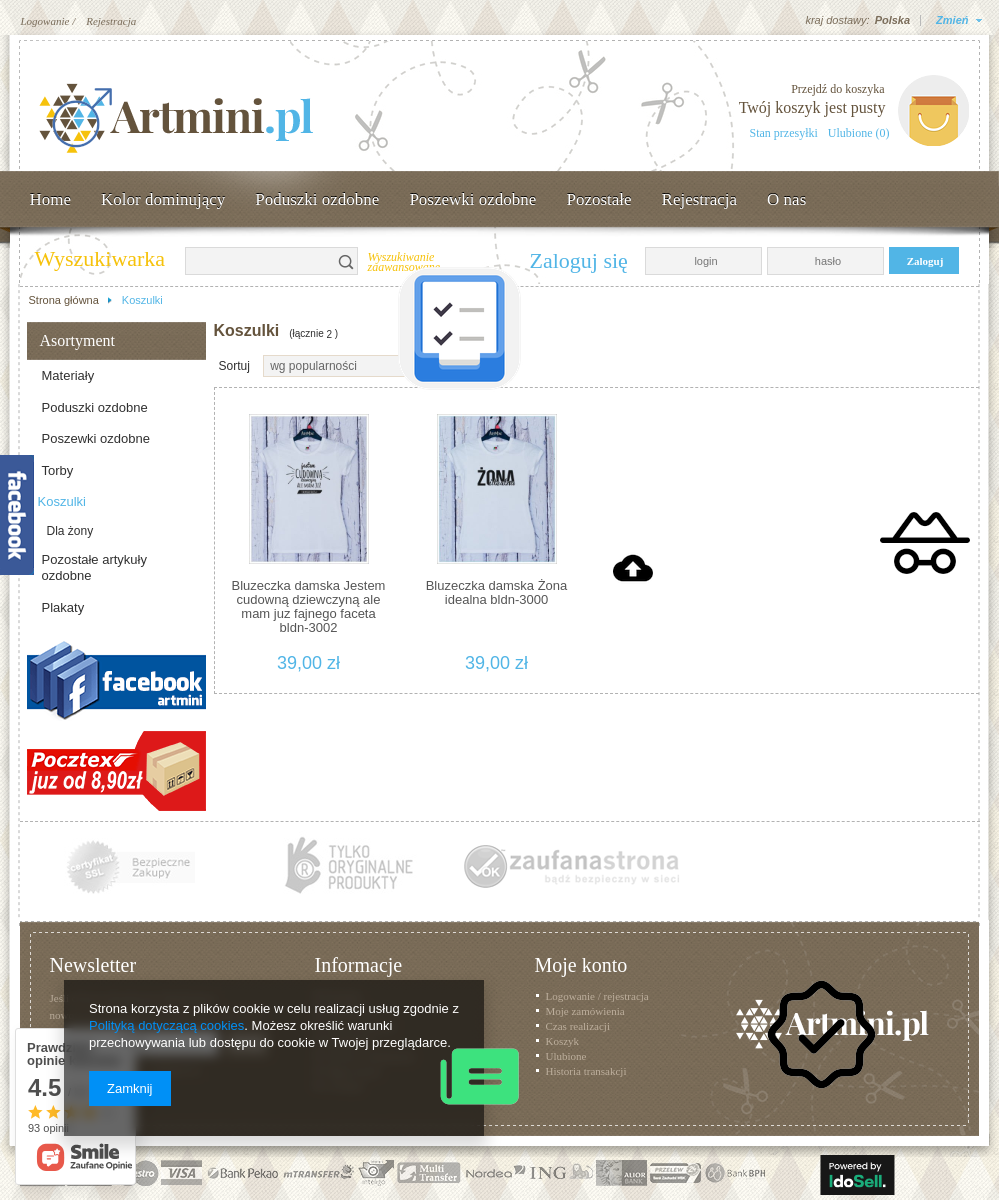 Image resolution: width=999 pixels, height=1200 pixels. What do you see at coordinates (633, 568) in the screenshot?
I see `upload file to cloud storage` at bounding box center [633, 568].